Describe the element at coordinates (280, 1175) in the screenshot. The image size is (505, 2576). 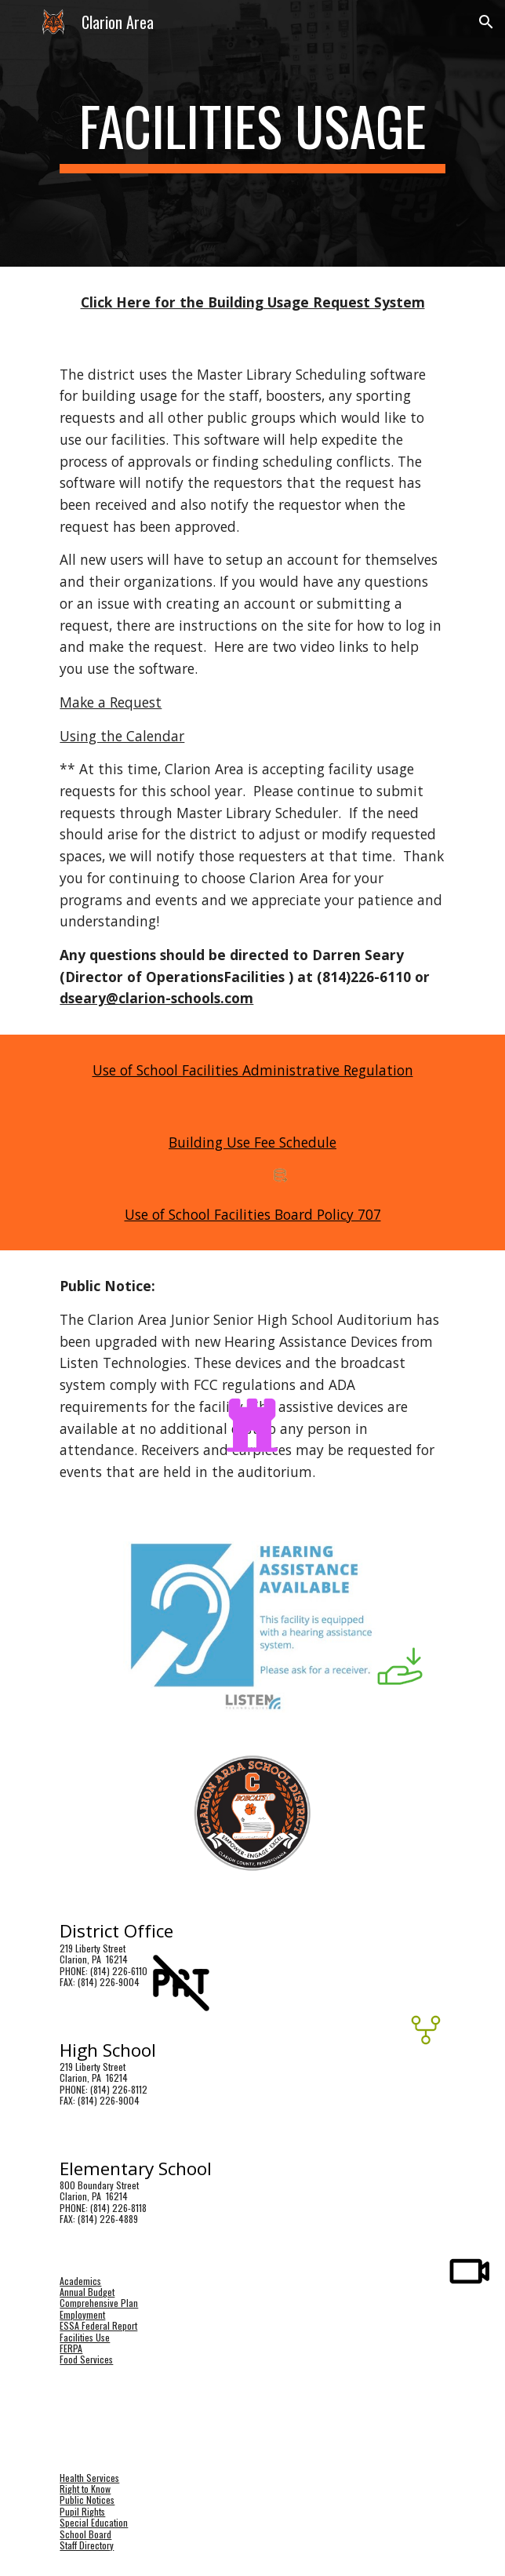
I see `export data from database` at that location.